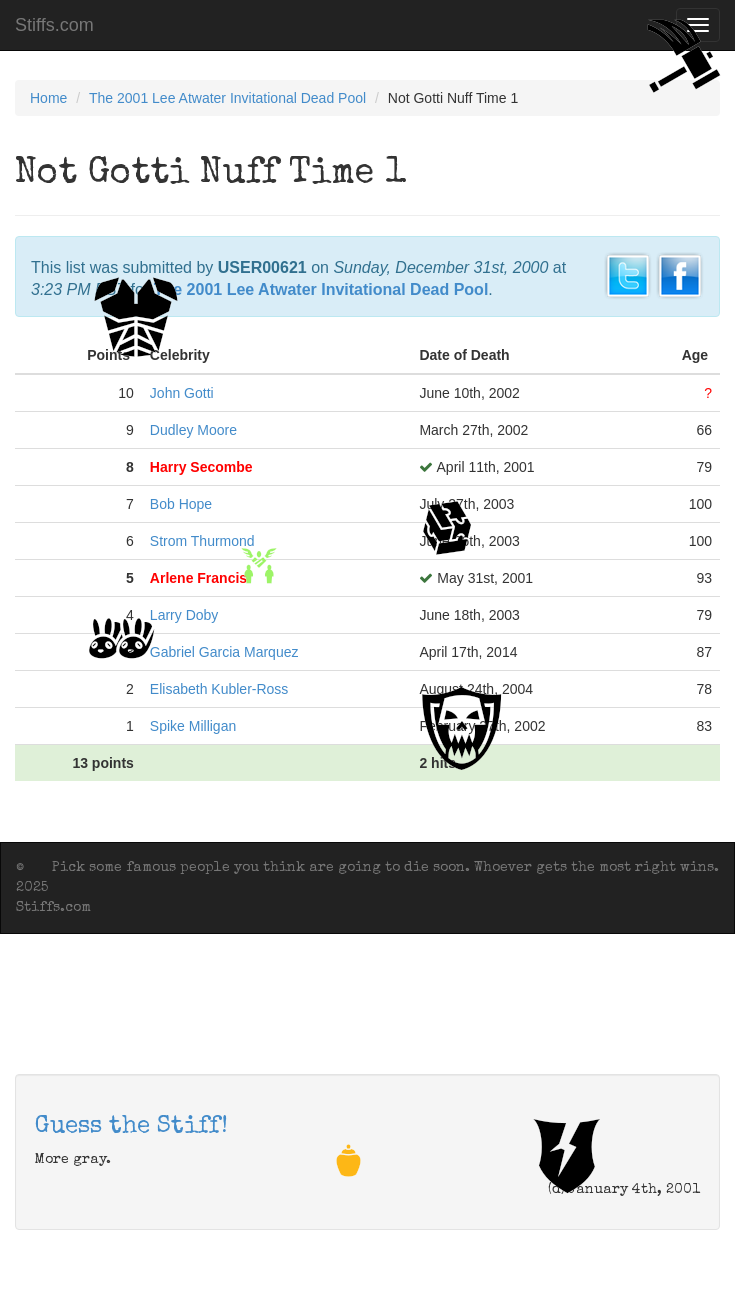  What do you see at coordinates (136, 317) in the screenshot?
I see `equip torso armor piece` at bounding box center [136, 317].